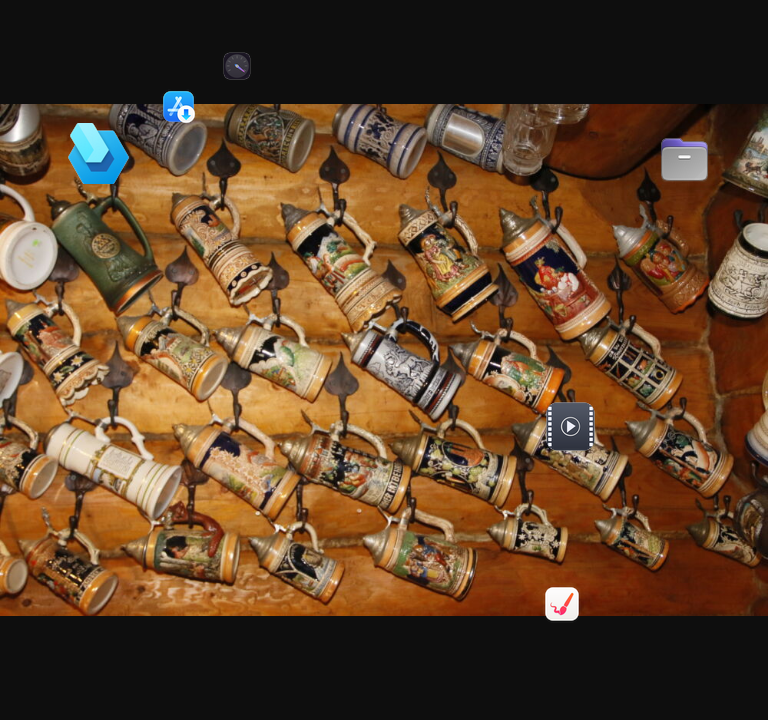 The image size is (768, 720). I want to click on install or download new applications, so click(178, 106).